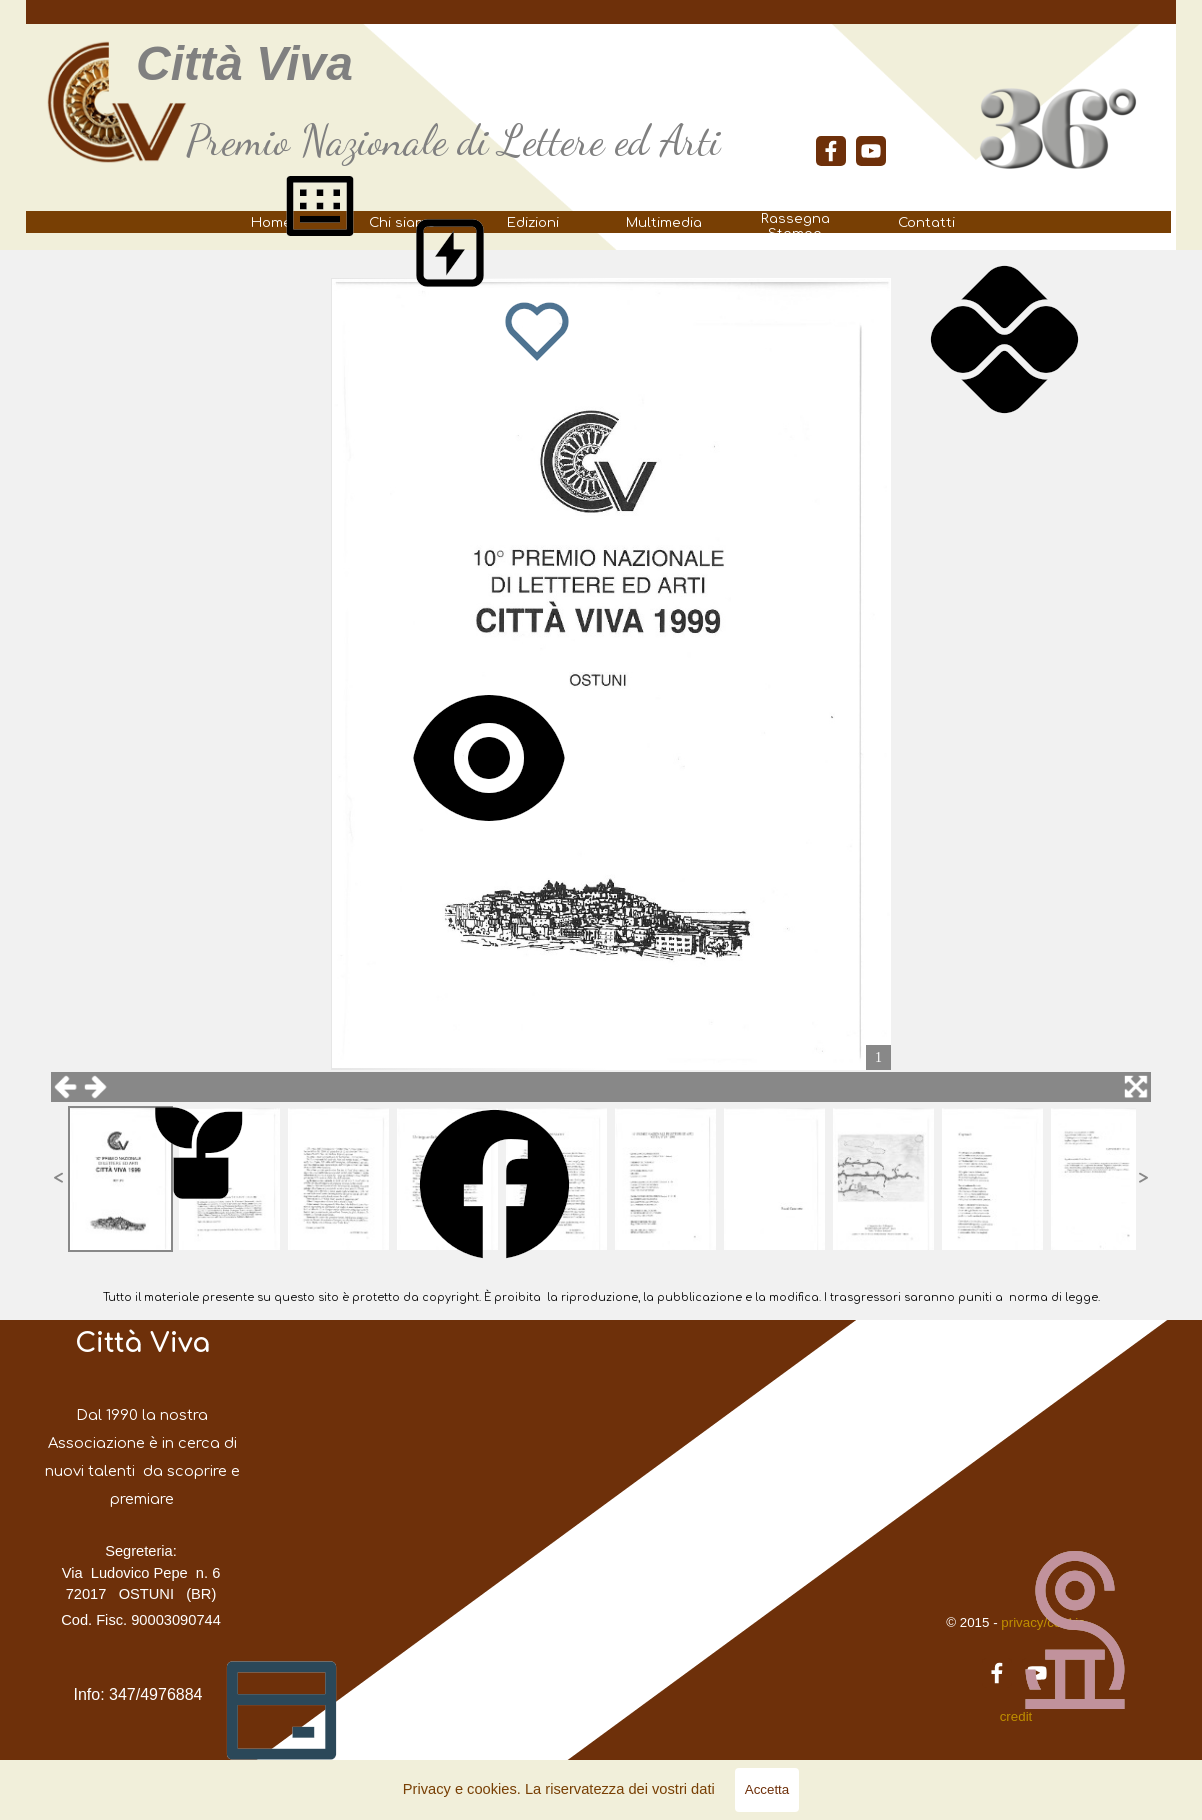  Describe the element at coordinates (537, 331) in the screenshot. I see `add to favorites` at that location.